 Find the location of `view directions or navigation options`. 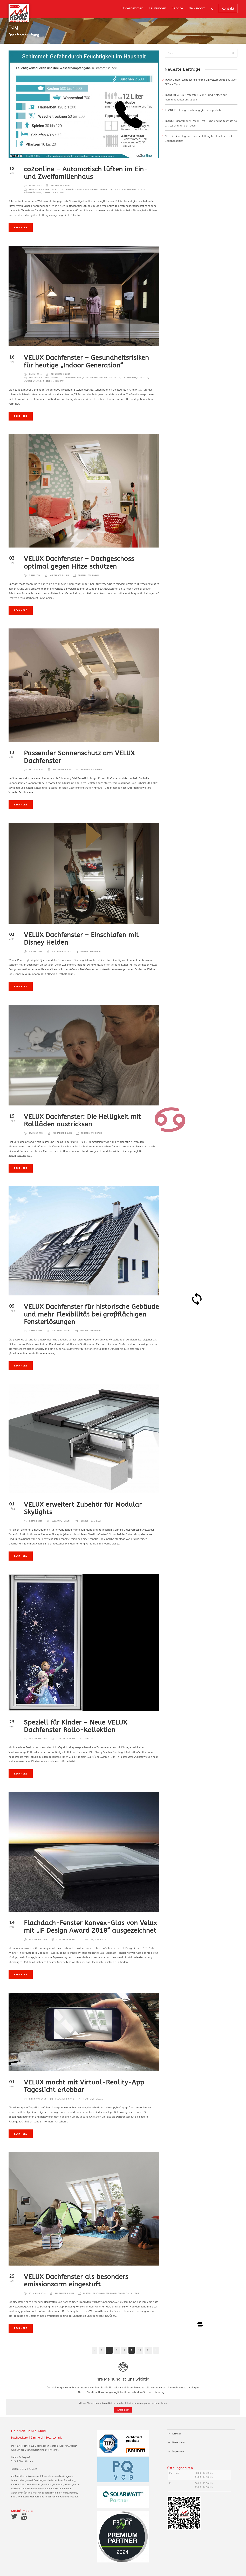

view directions or navigation options is located at coordinates (200, 2325).